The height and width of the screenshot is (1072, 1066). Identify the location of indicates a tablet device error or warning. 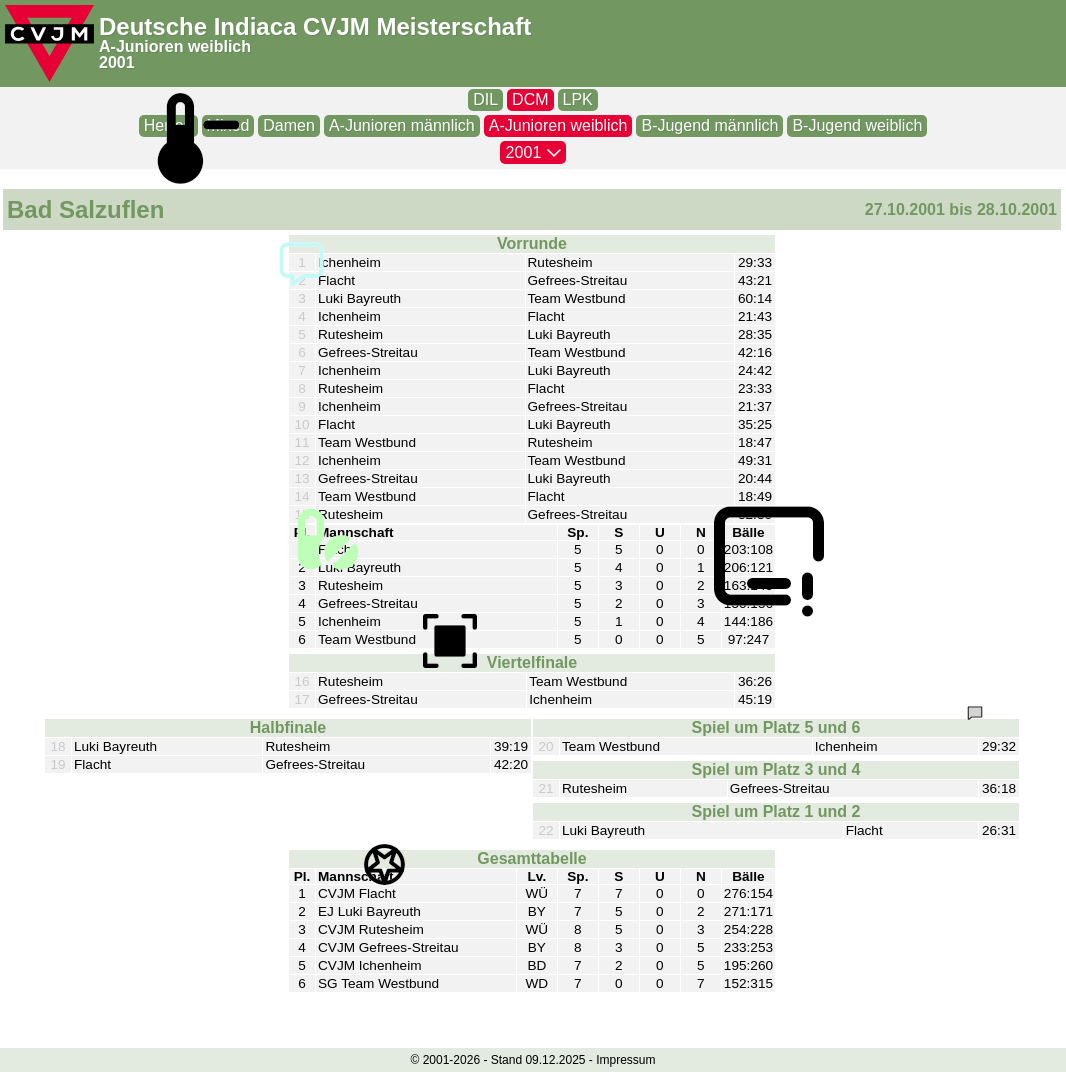
(769, 556).